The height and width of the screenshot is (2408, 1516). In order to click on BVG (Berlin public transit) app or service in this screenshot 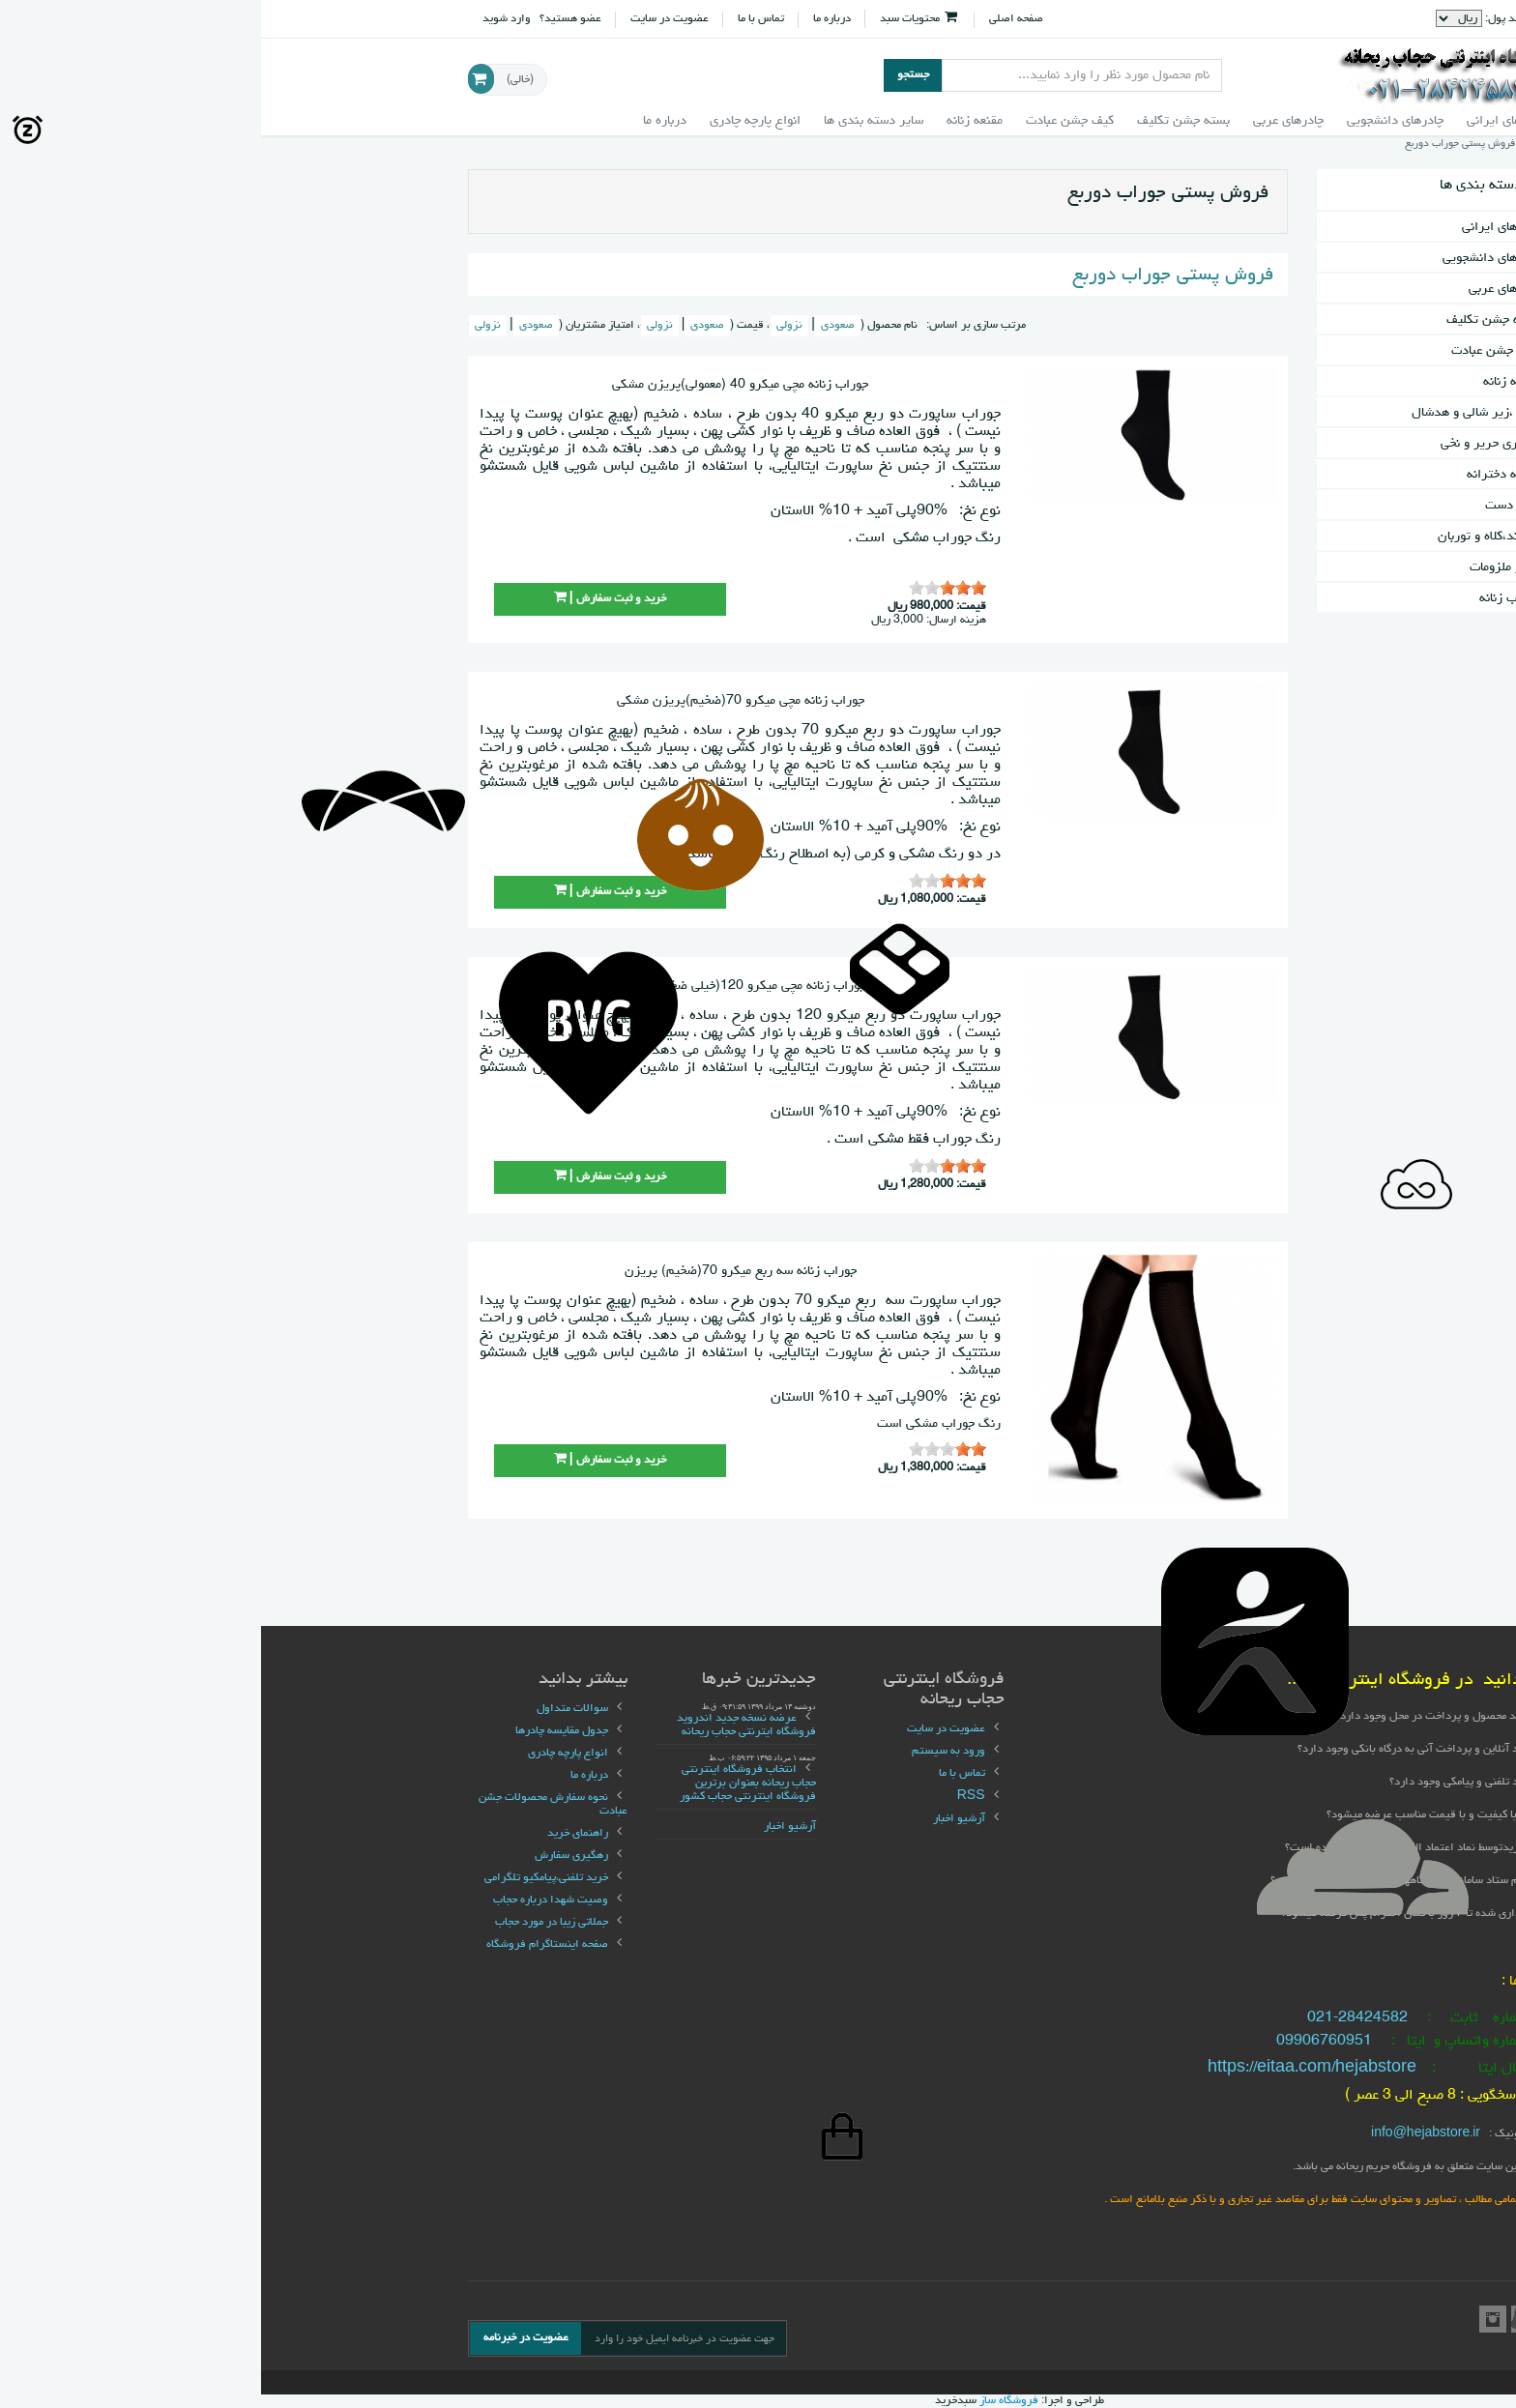, I will do `click(588, 1032)`.